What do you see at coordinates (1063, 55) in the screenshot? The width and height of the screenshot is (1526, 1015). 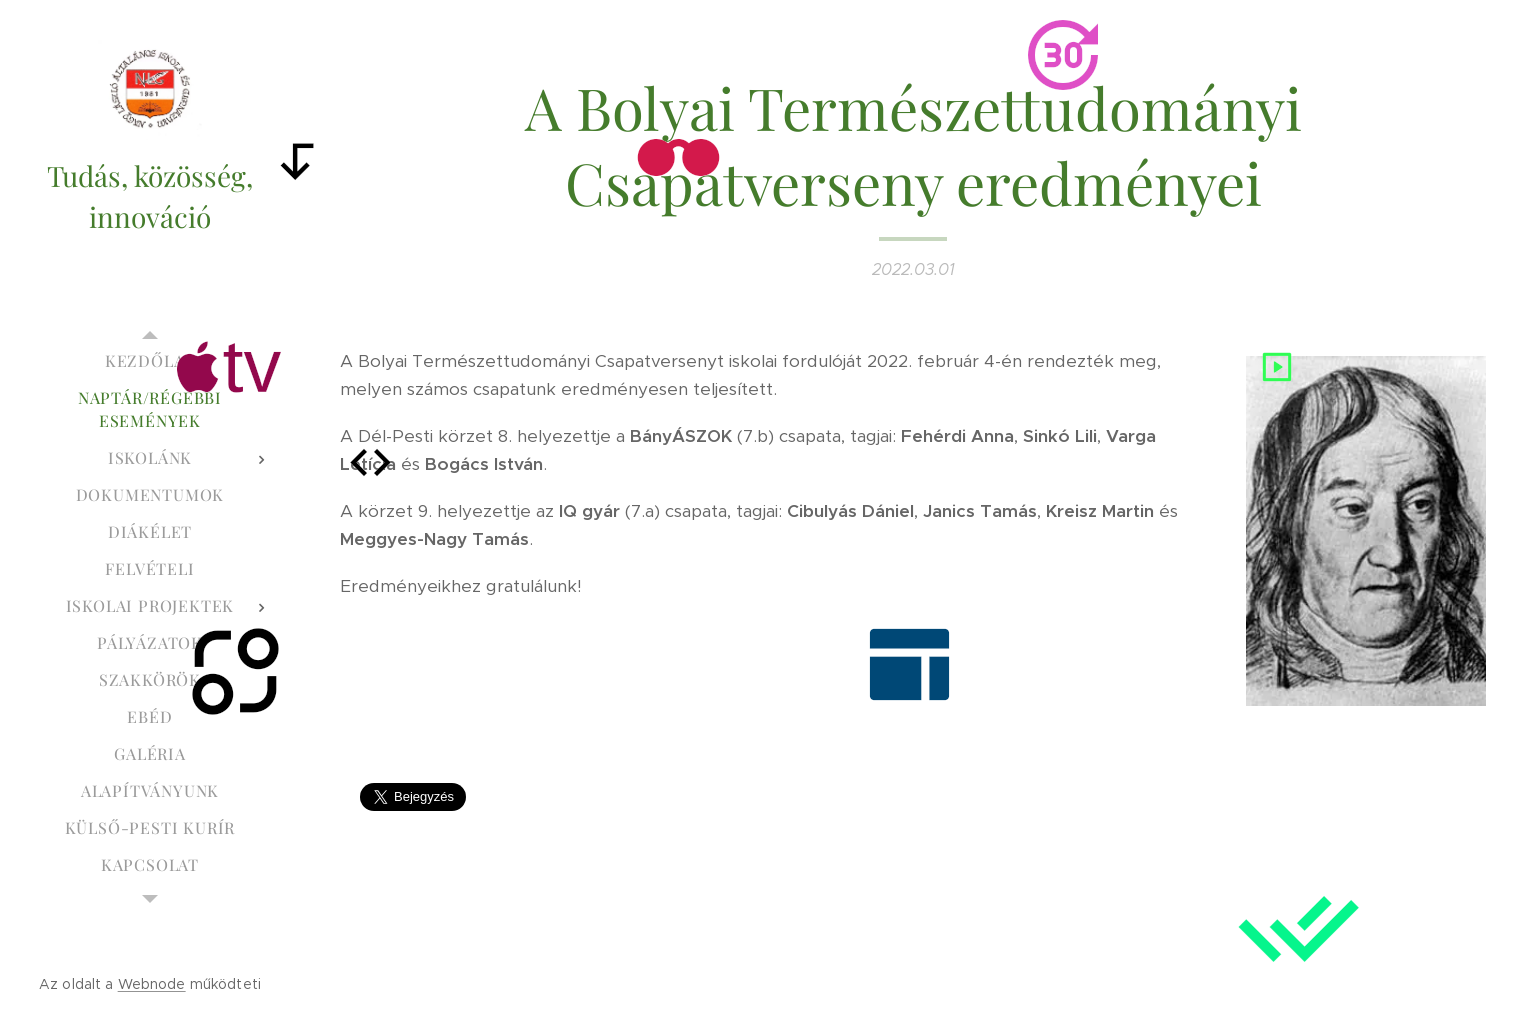 I see `skip forward 30 seconds` at bounding box center [1063, 55].